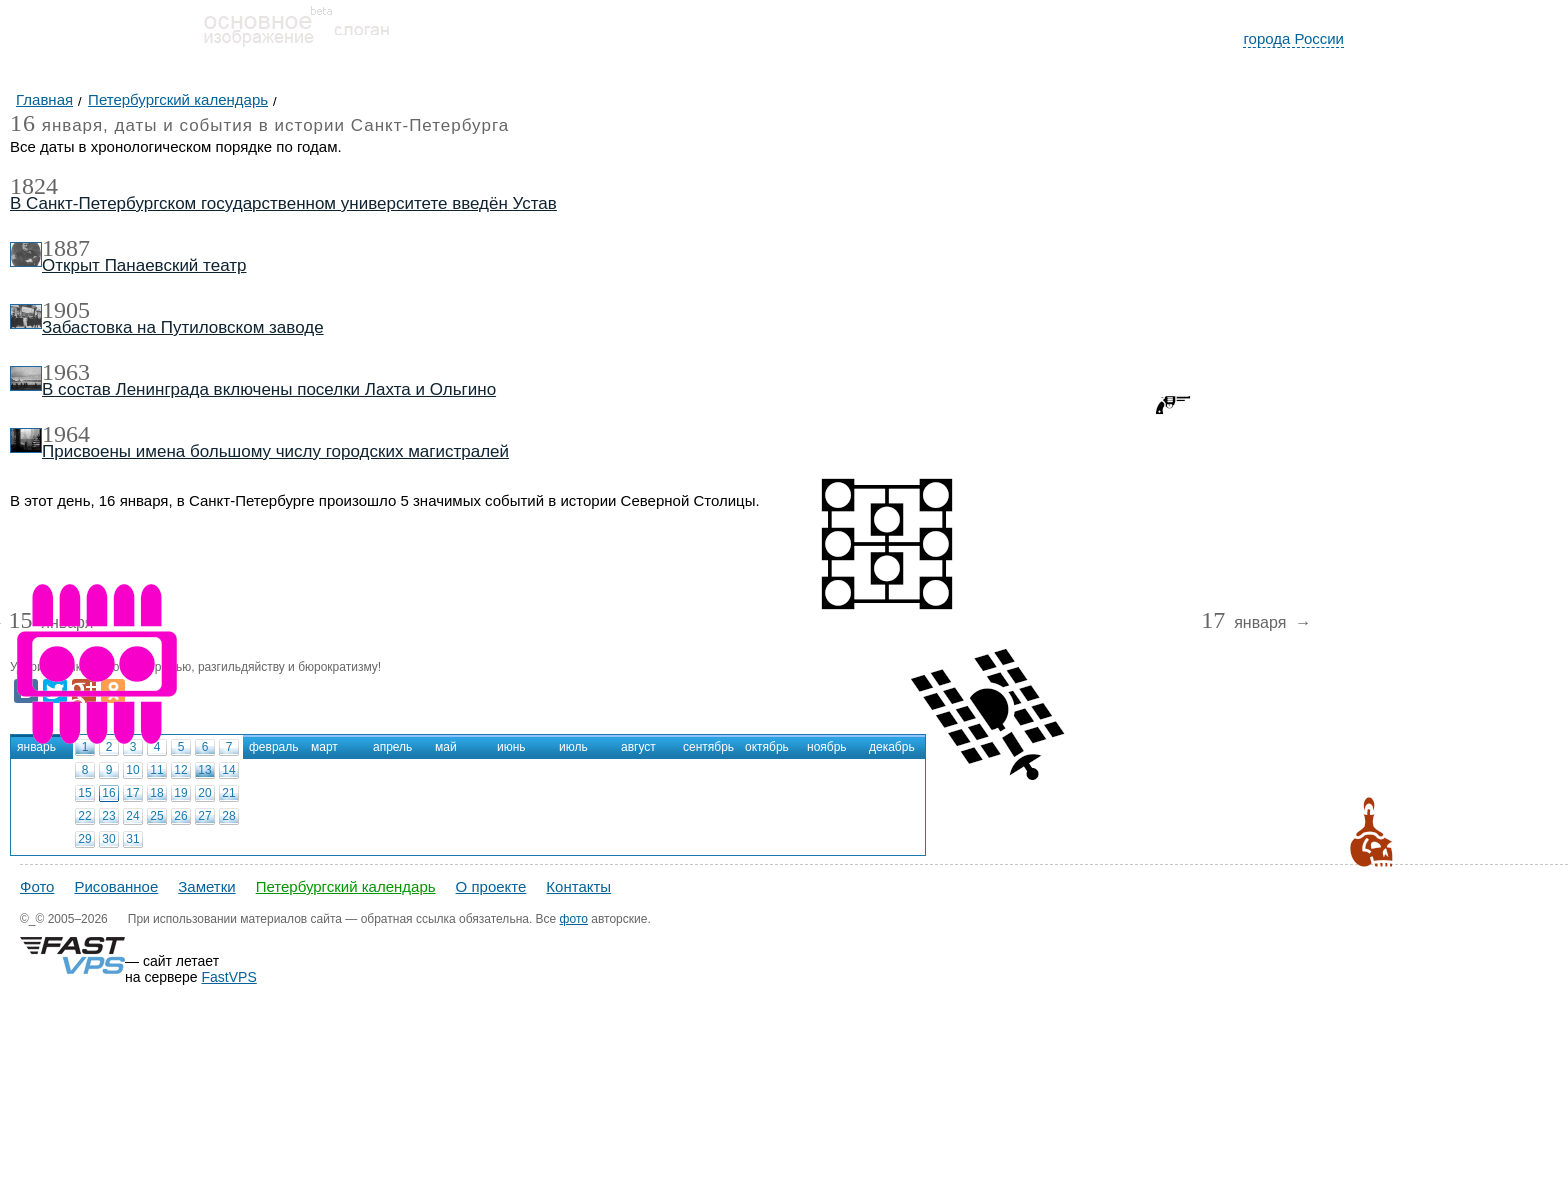  I want to click on access dark or horror-themed game settings, so click(1369, 831).